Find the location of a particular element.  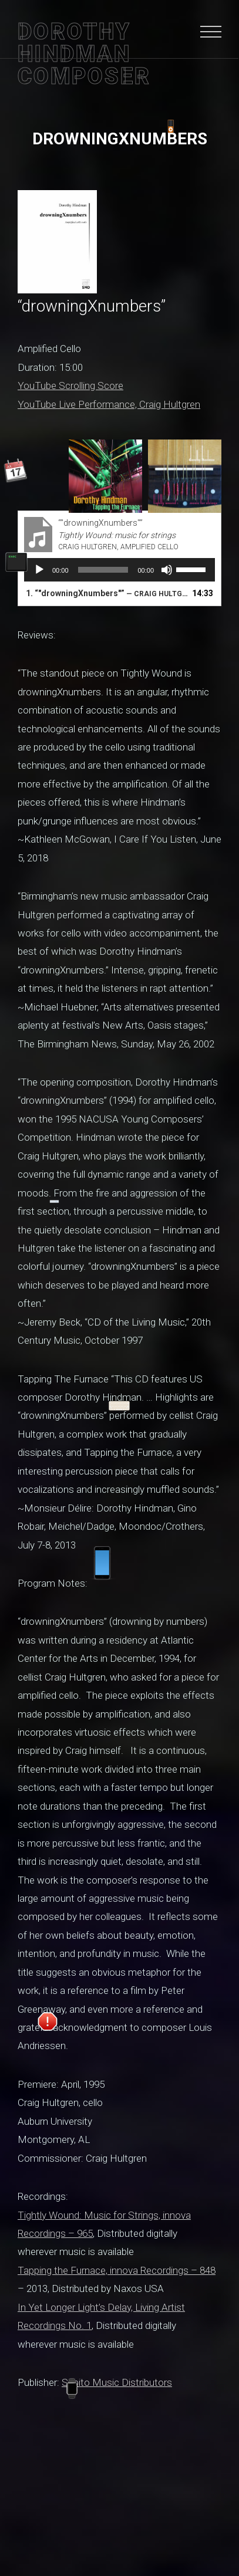

apple watch device icon is located at coordinates (72, 2388).